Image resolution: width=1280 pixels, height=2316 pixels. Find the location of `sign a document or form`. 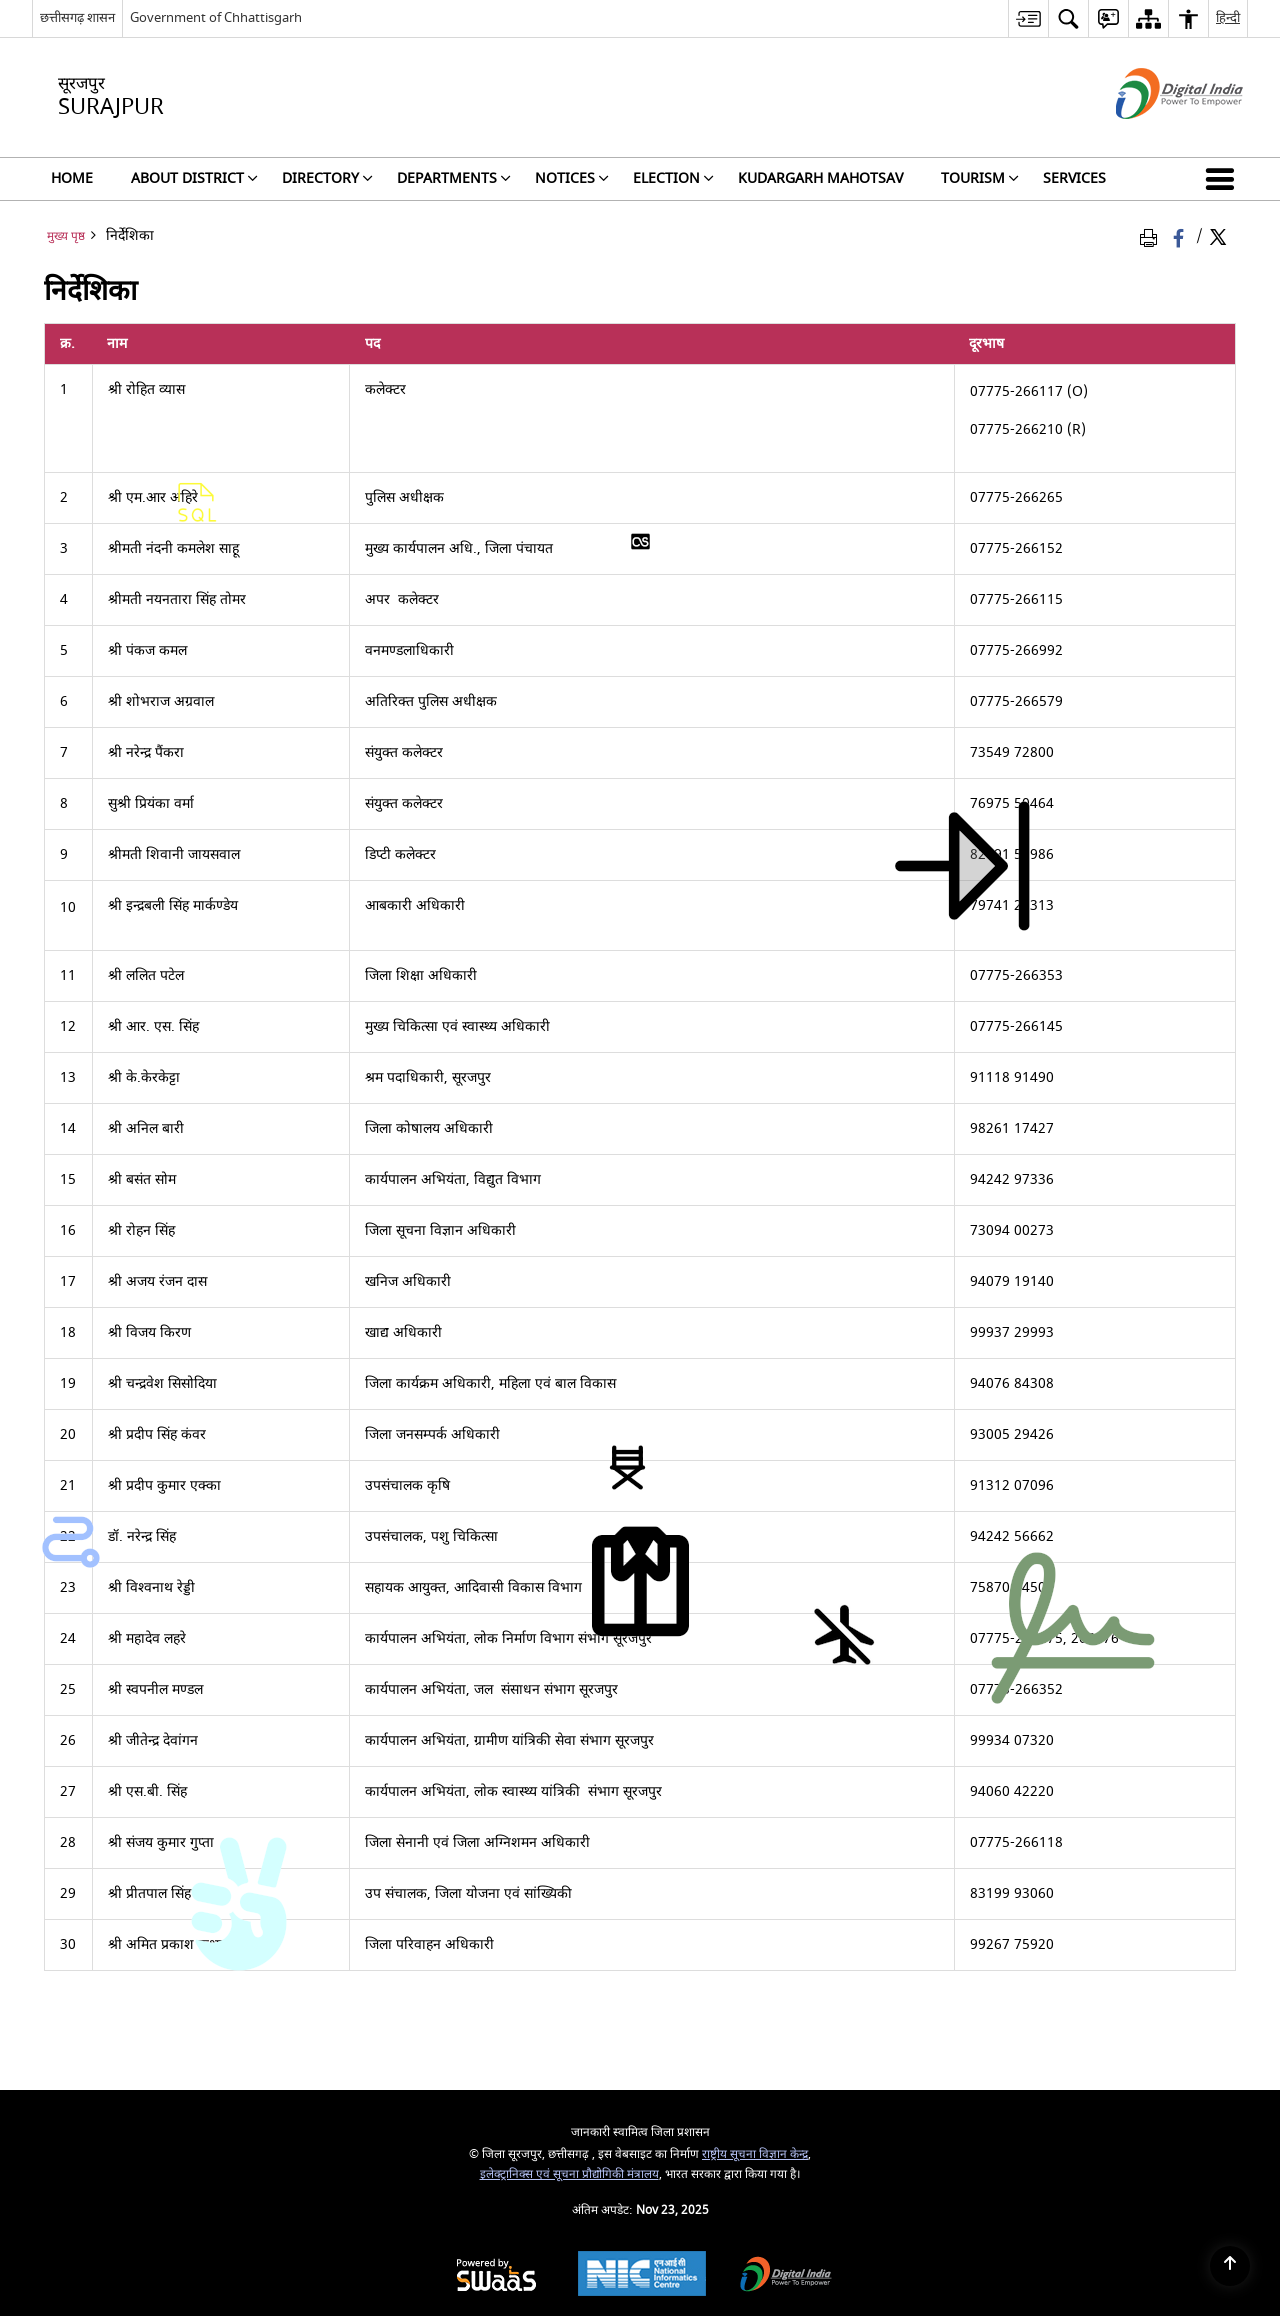

sign a document or form is located at coordinates (1073, 1628).